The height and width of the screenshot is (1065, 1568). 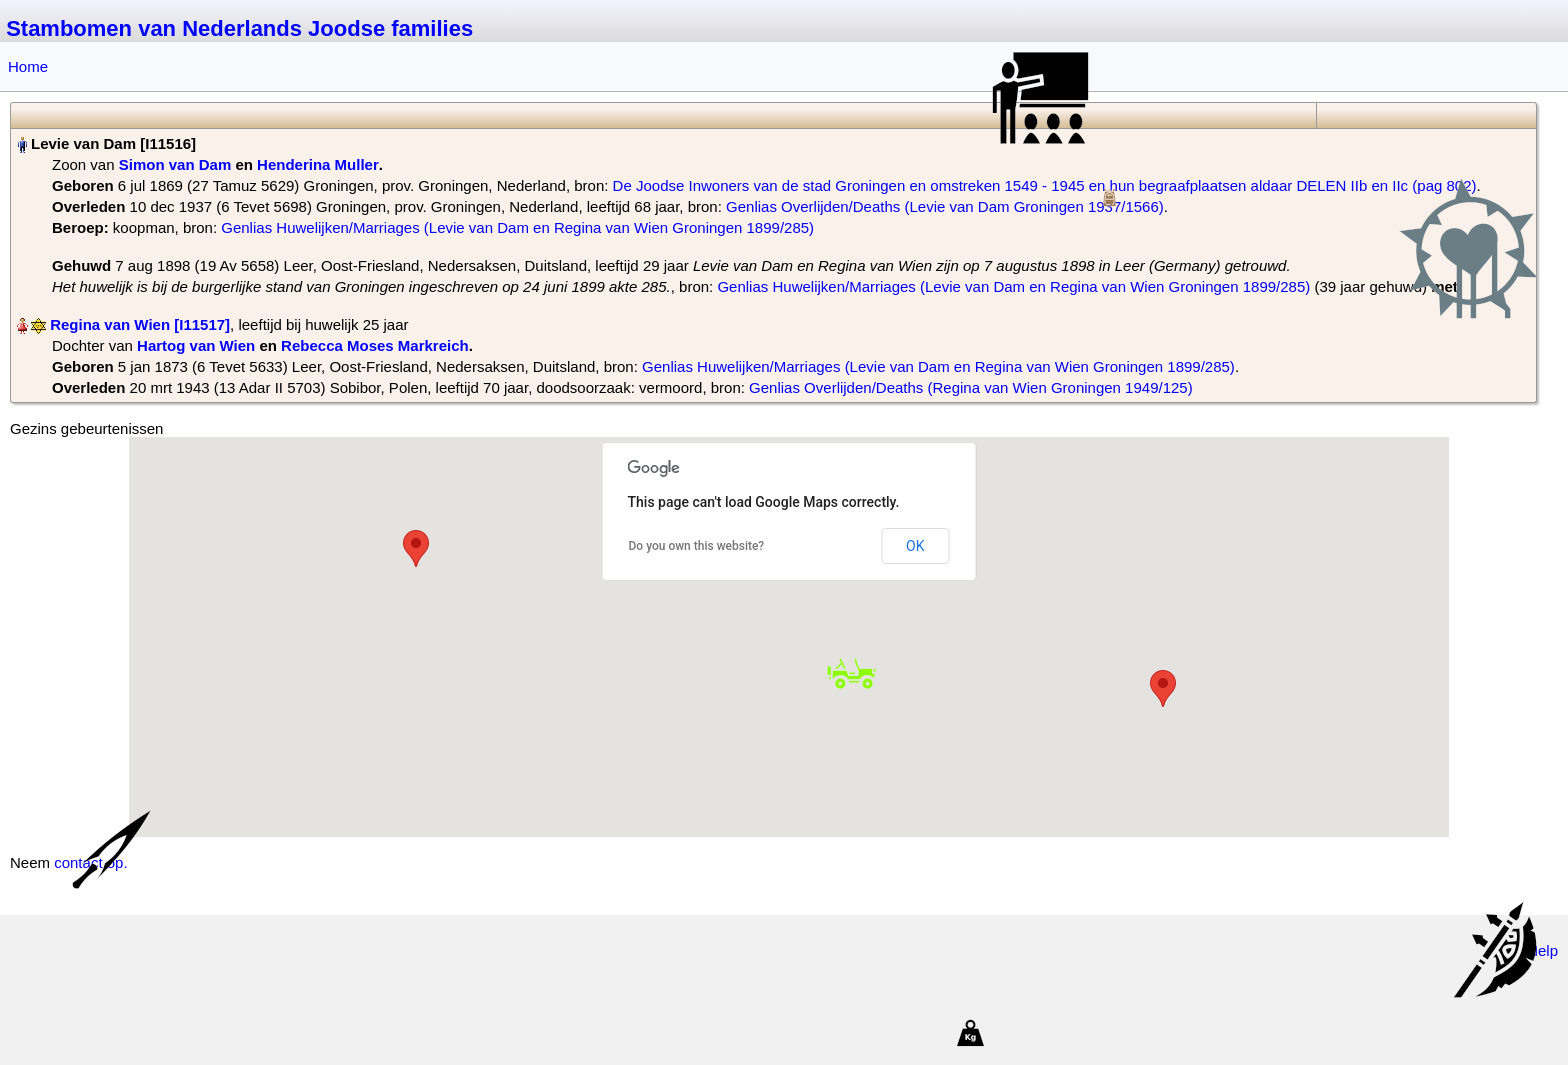 I want to click on select off-road vehicle type, so click(x=851, y=673).